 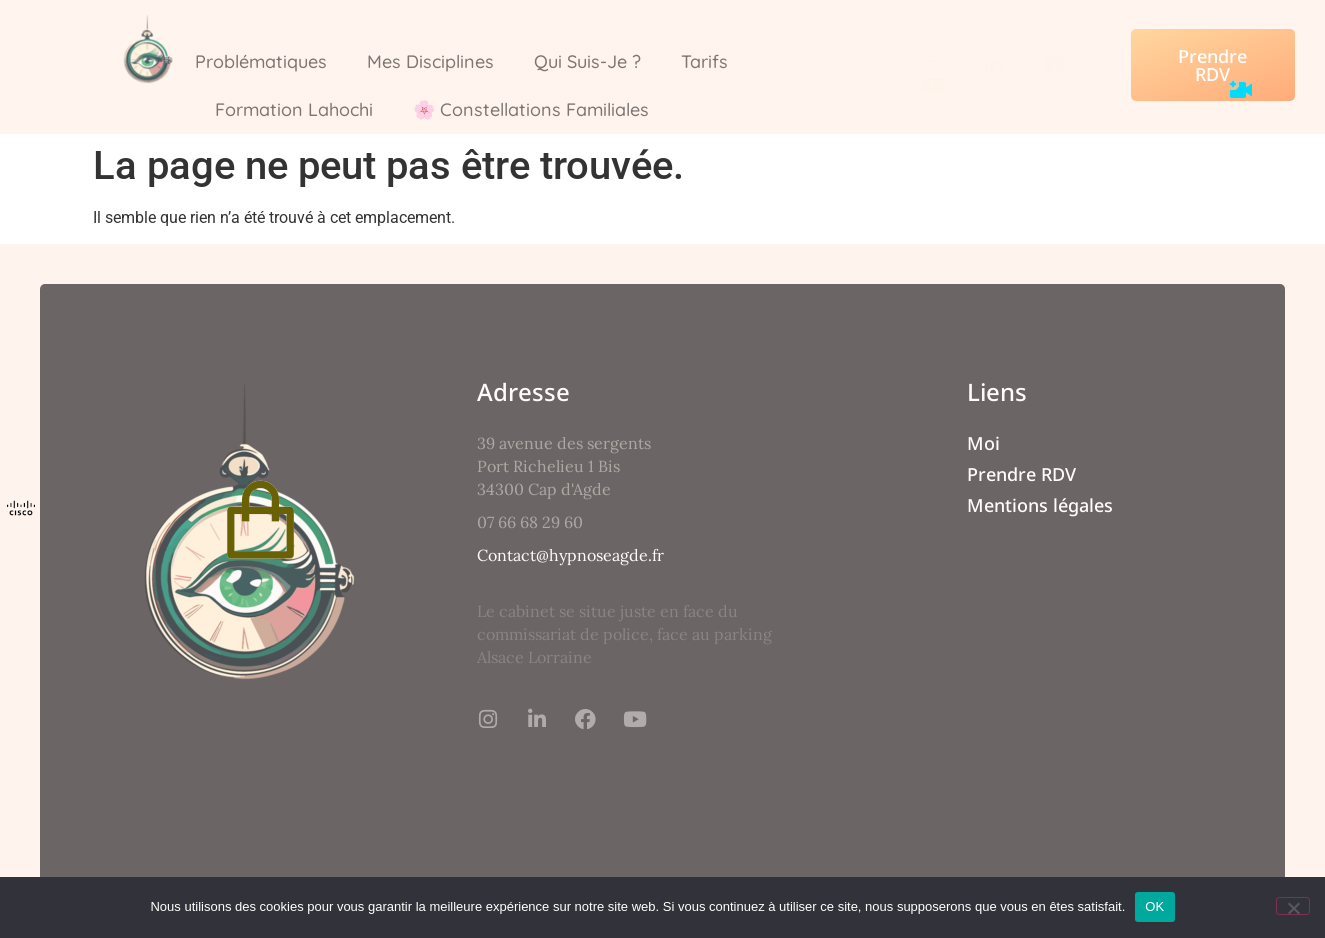 What do you see at coordinates (260, 521) in the screenshot?
I see `view your shopping cart` at bounding box center [260, 521].